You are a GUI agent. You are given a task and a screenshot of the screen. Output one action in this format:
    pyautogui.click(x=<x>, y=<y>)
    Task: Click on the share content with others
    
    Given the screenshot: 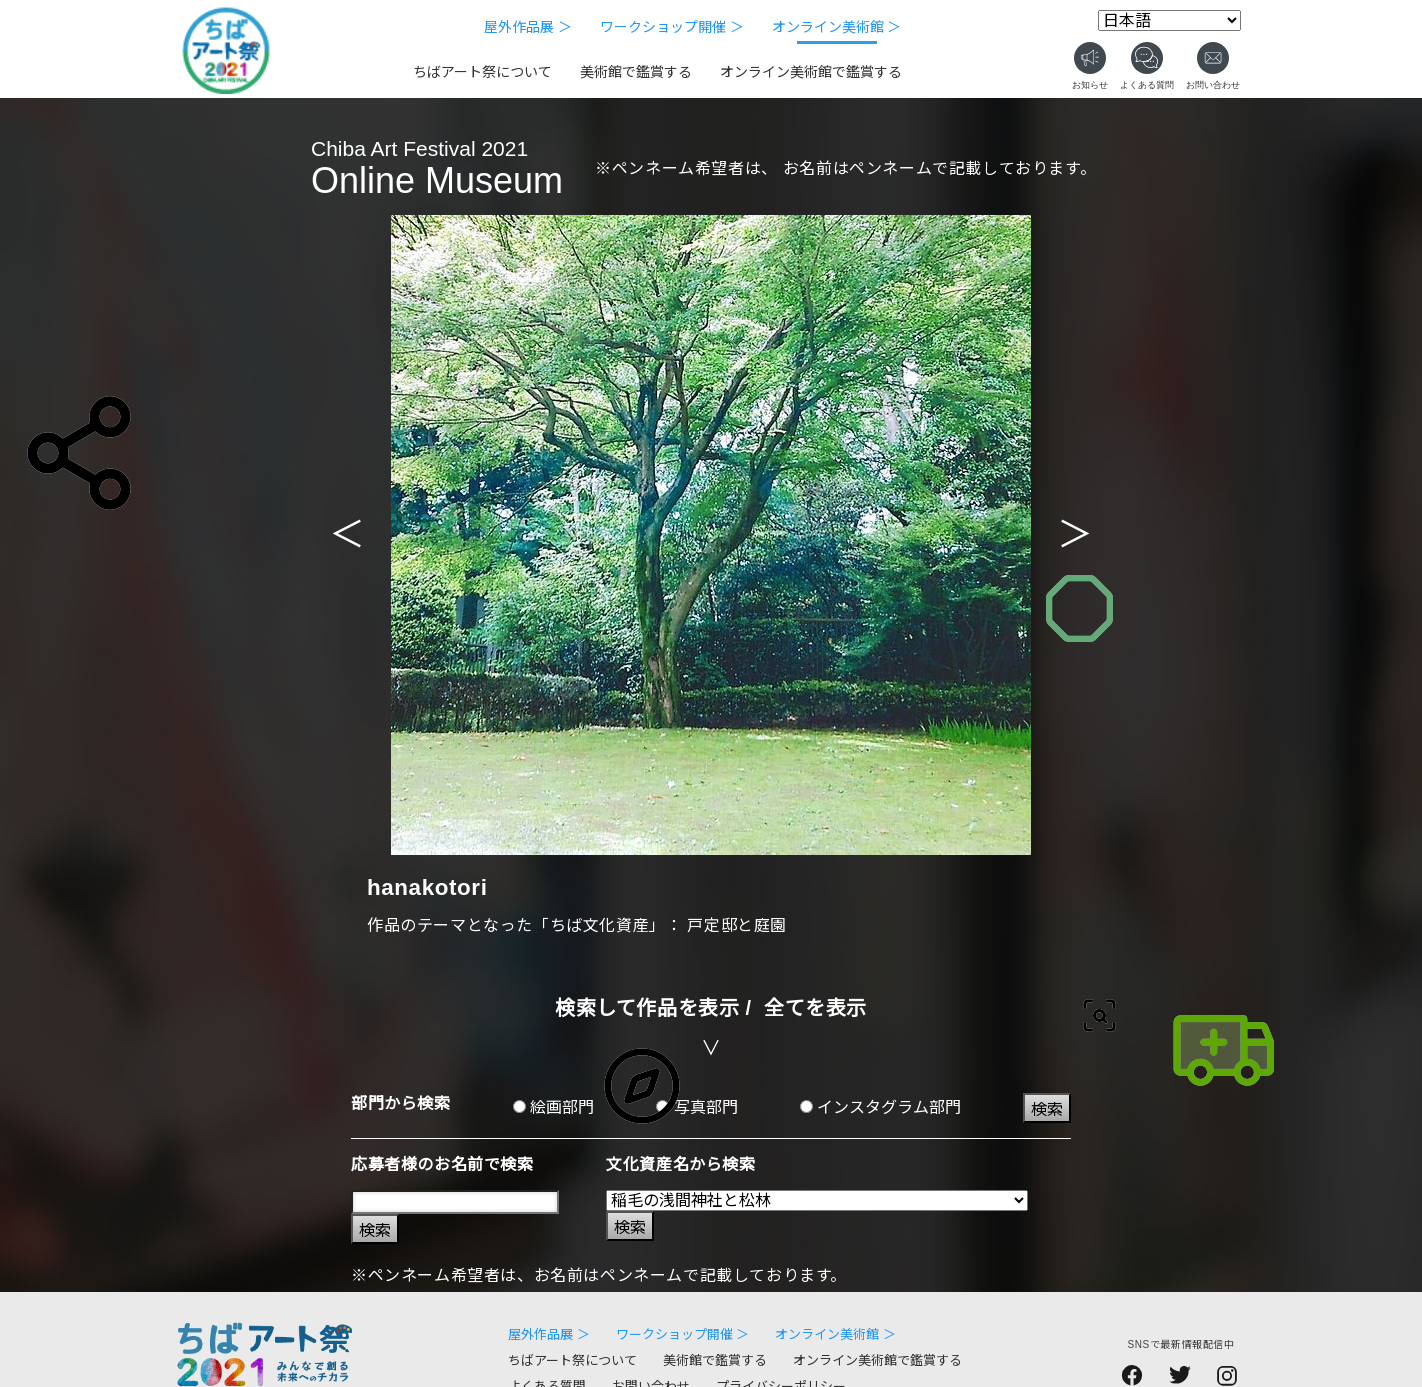 What is the action you would take?
    pyautogui.click(x=79, y=453)
    